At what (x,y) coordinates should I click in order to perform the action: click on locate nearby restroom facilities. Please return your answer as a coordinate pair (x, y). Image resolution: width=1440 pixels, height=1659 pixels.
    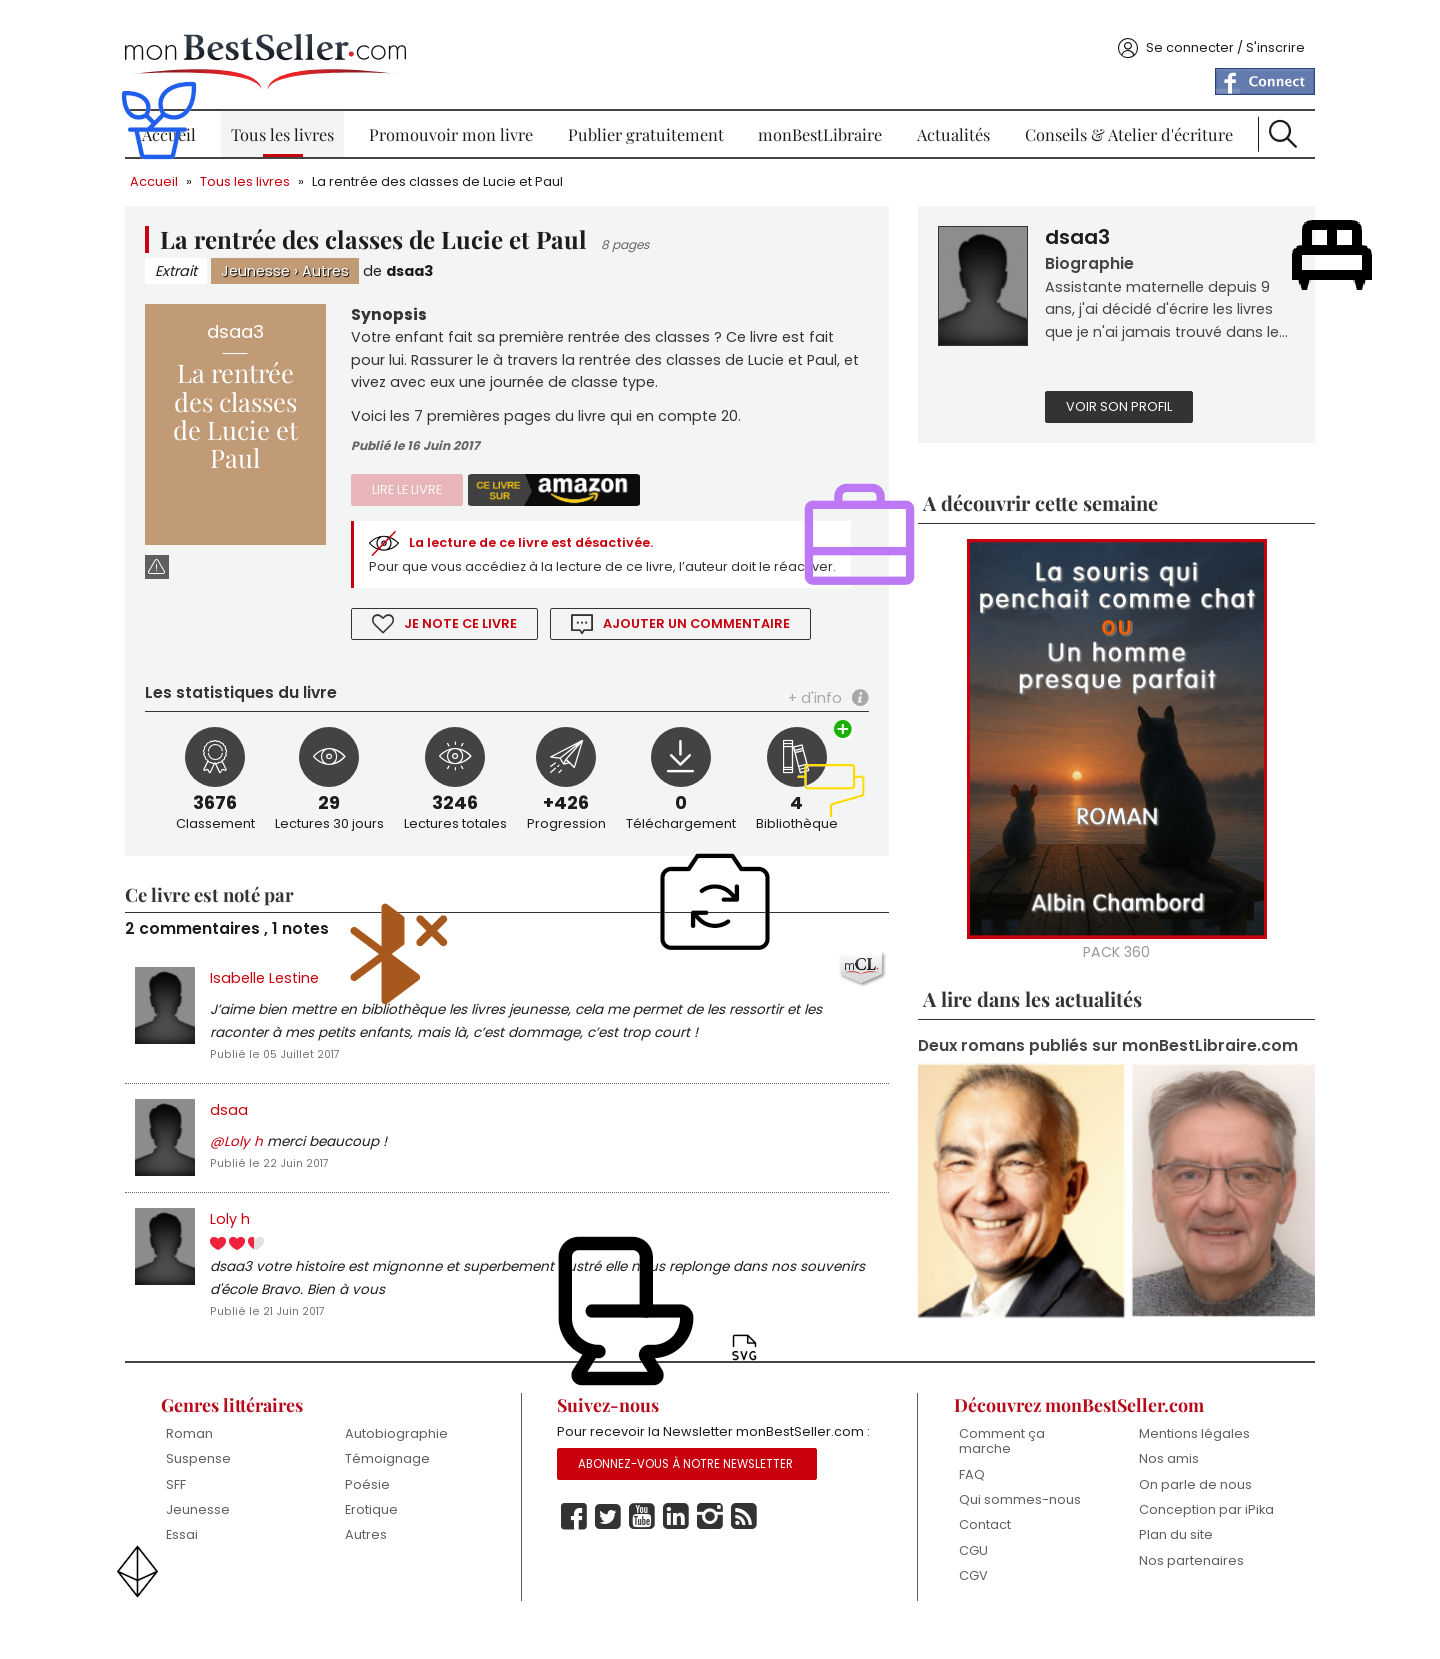
    Looking at the image, I should click on (626, 1311).